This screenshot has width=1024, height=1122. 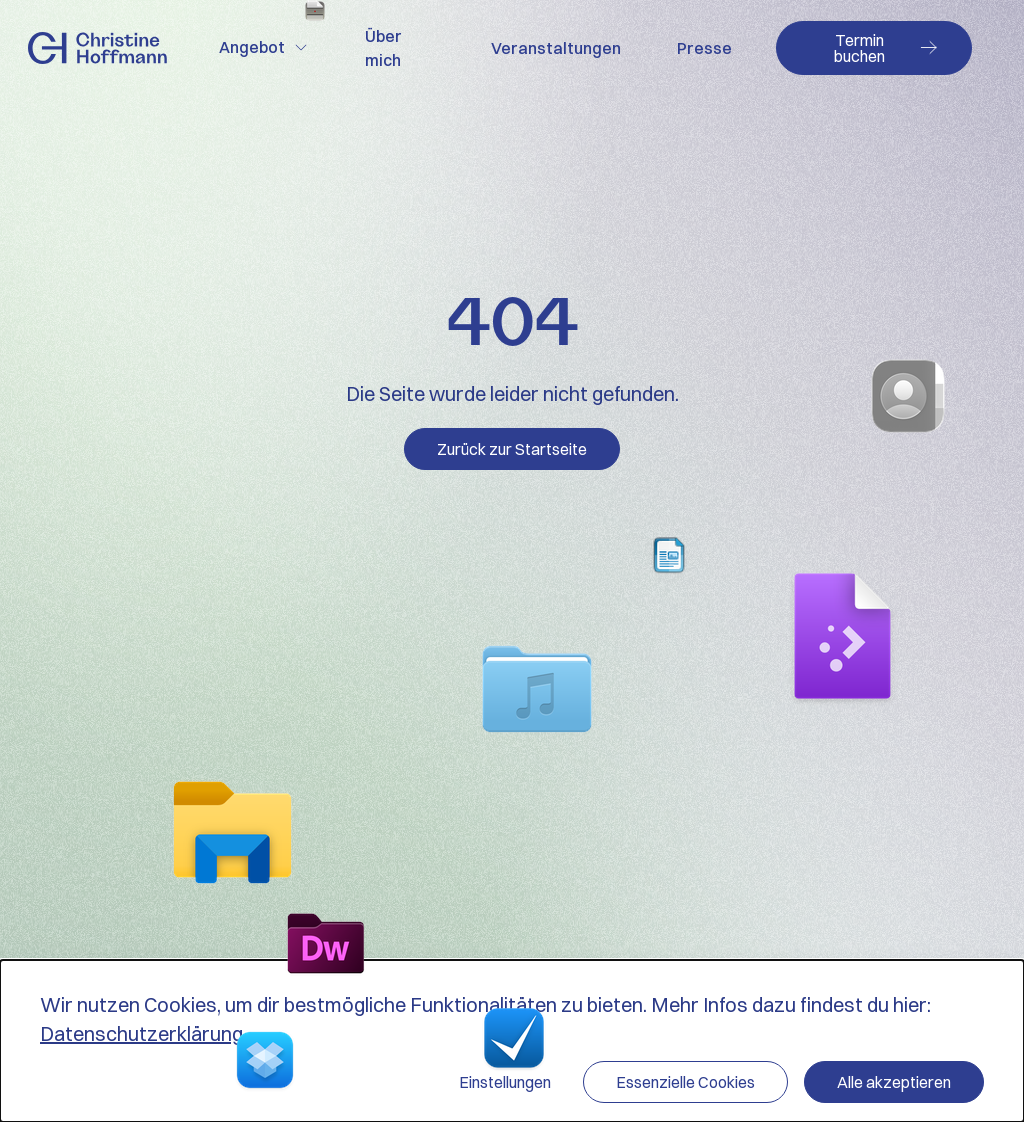 What do you see at coordinates (537, 689) in the screenshot?
I see `open your music folder` at bounding box center [537, 689].